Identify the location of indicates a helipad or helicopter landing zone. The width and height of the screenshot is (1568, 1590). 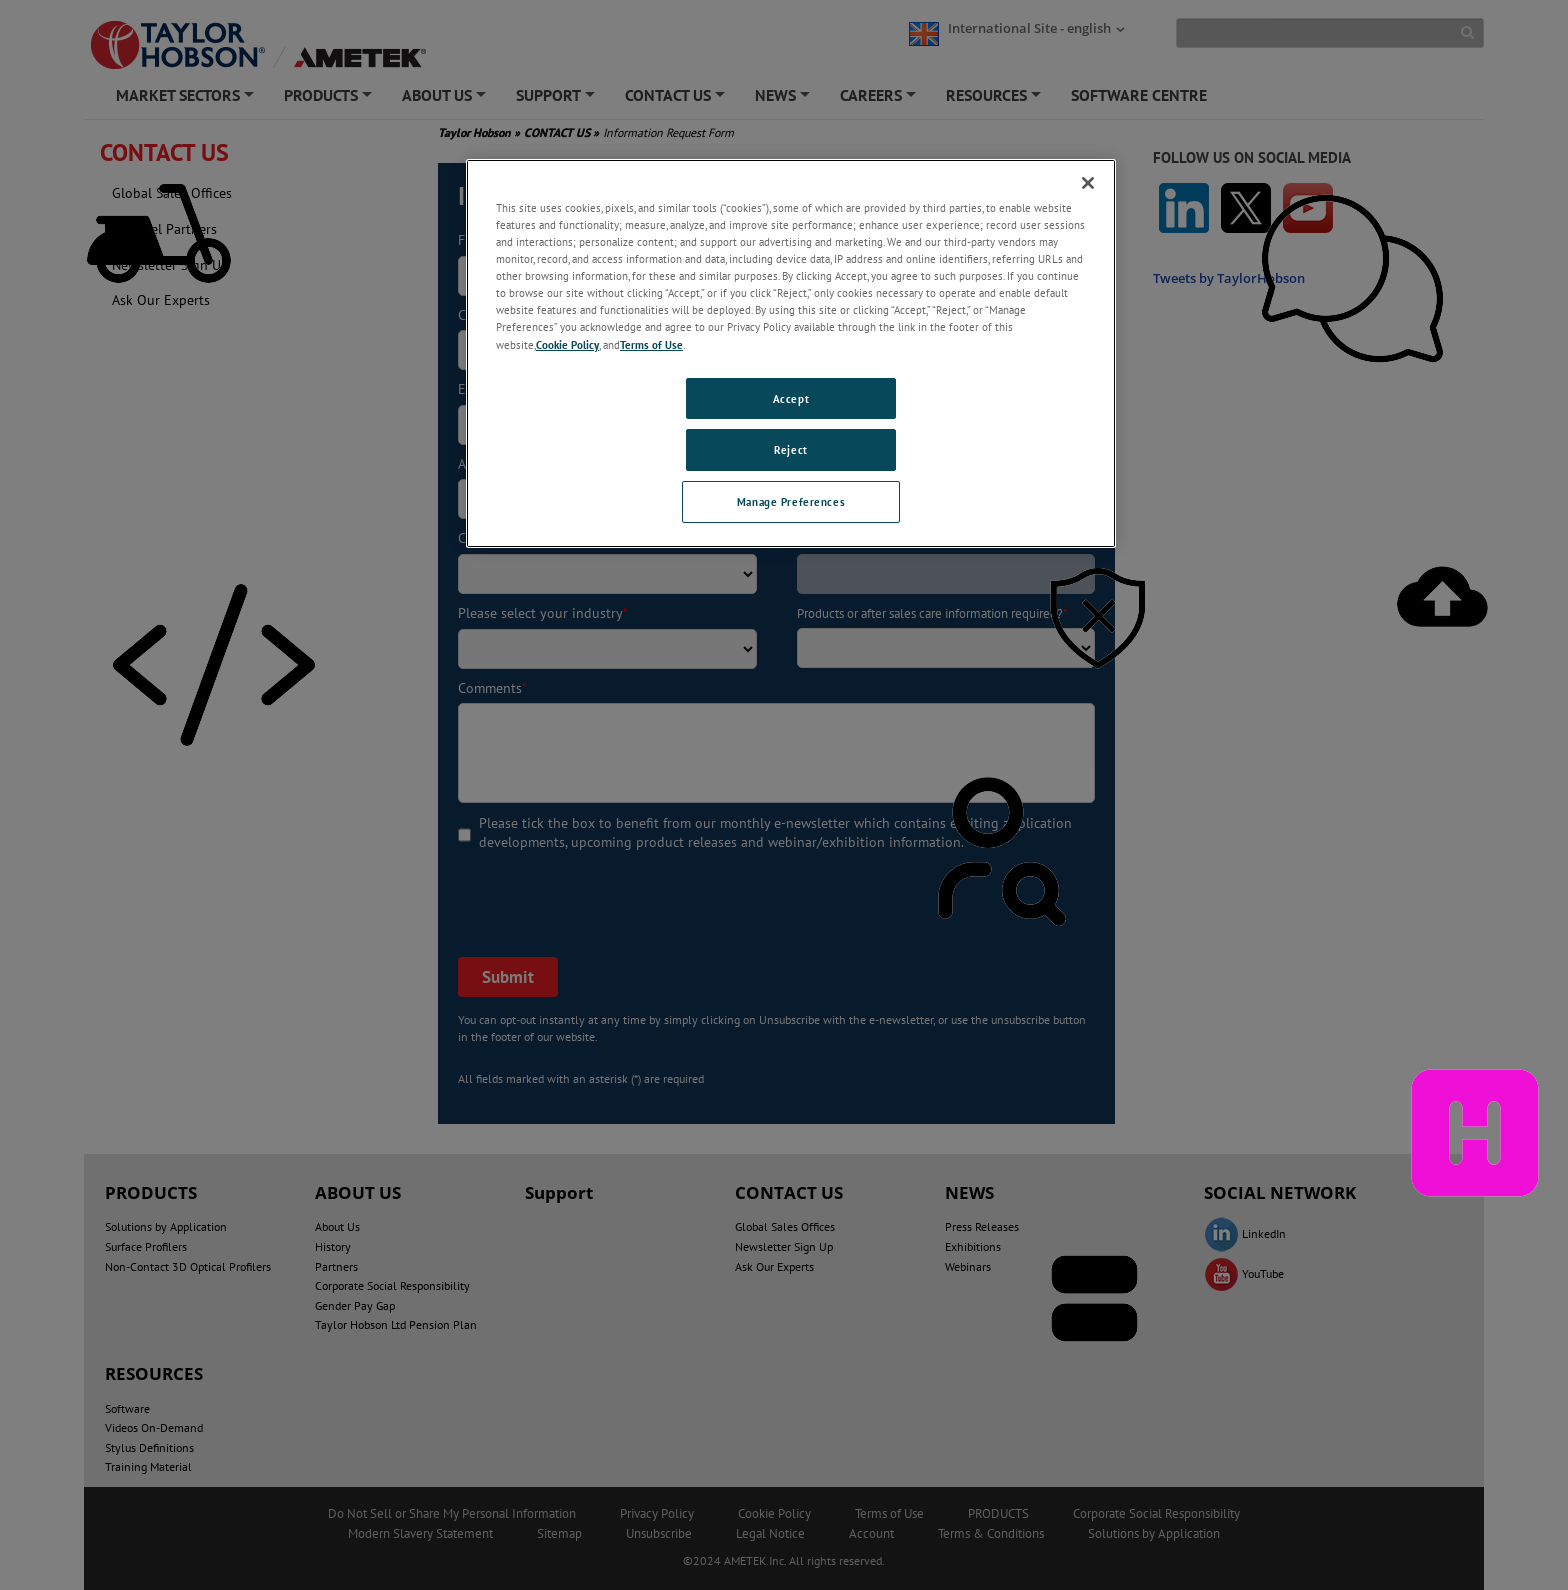
(1475, 1133).